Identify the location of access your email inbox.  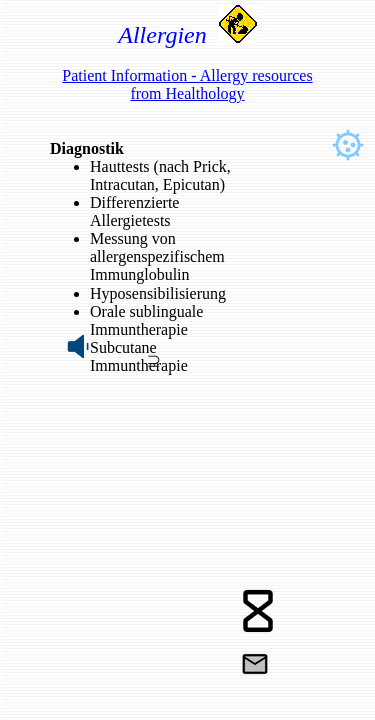
(255, 664).